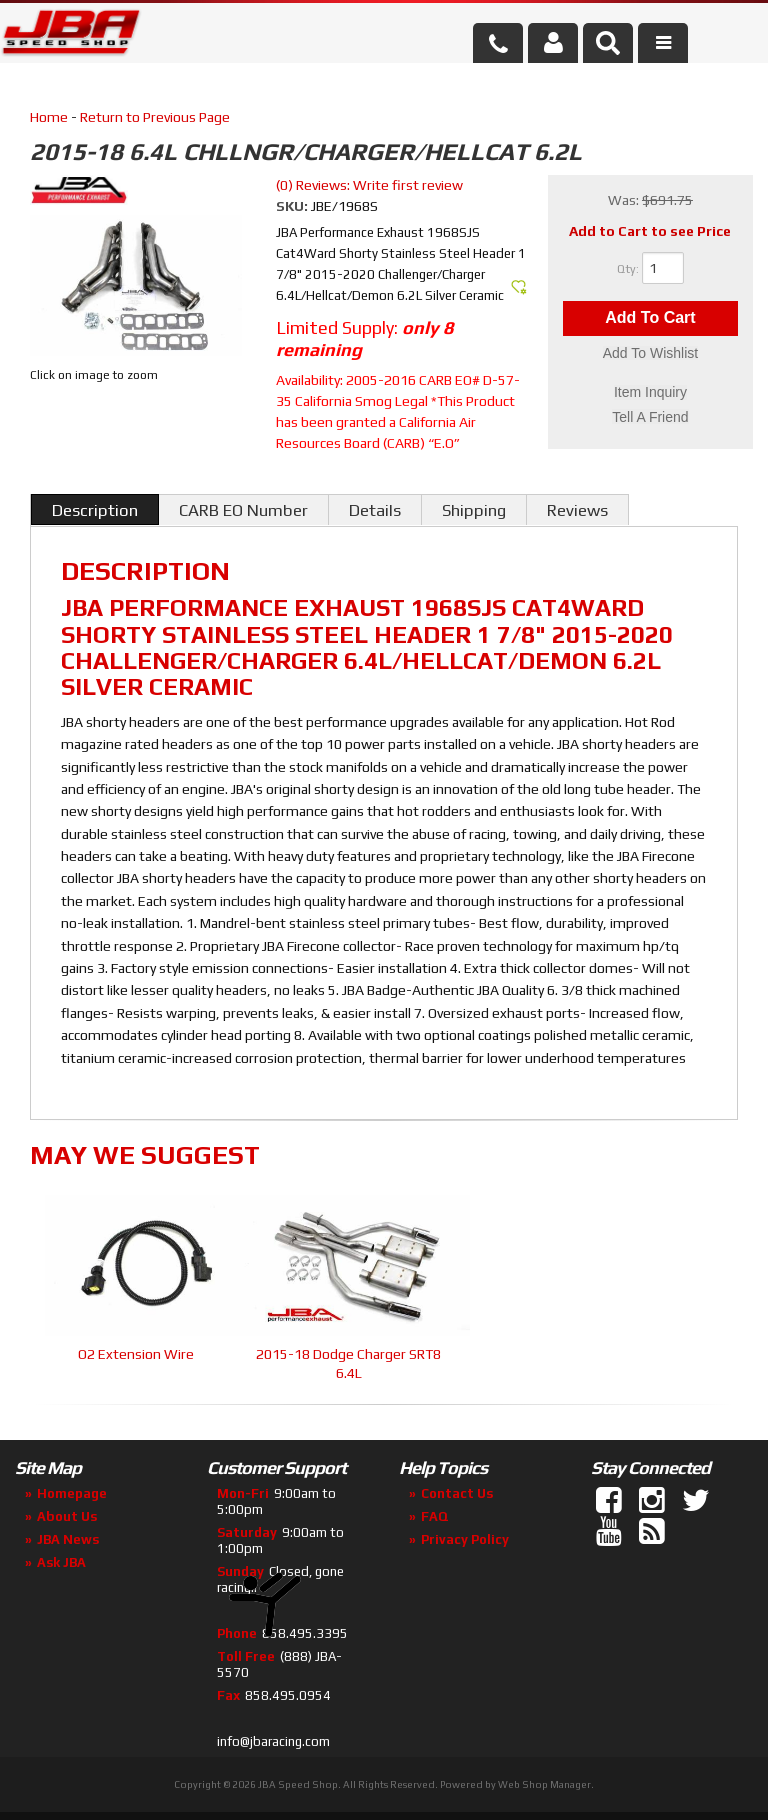 This screenshot has width=768, height=1820. What do you see at coordinates (518, 286) in the screenshot?
I see `manage favorites settings` at bounding box center [518, 286].